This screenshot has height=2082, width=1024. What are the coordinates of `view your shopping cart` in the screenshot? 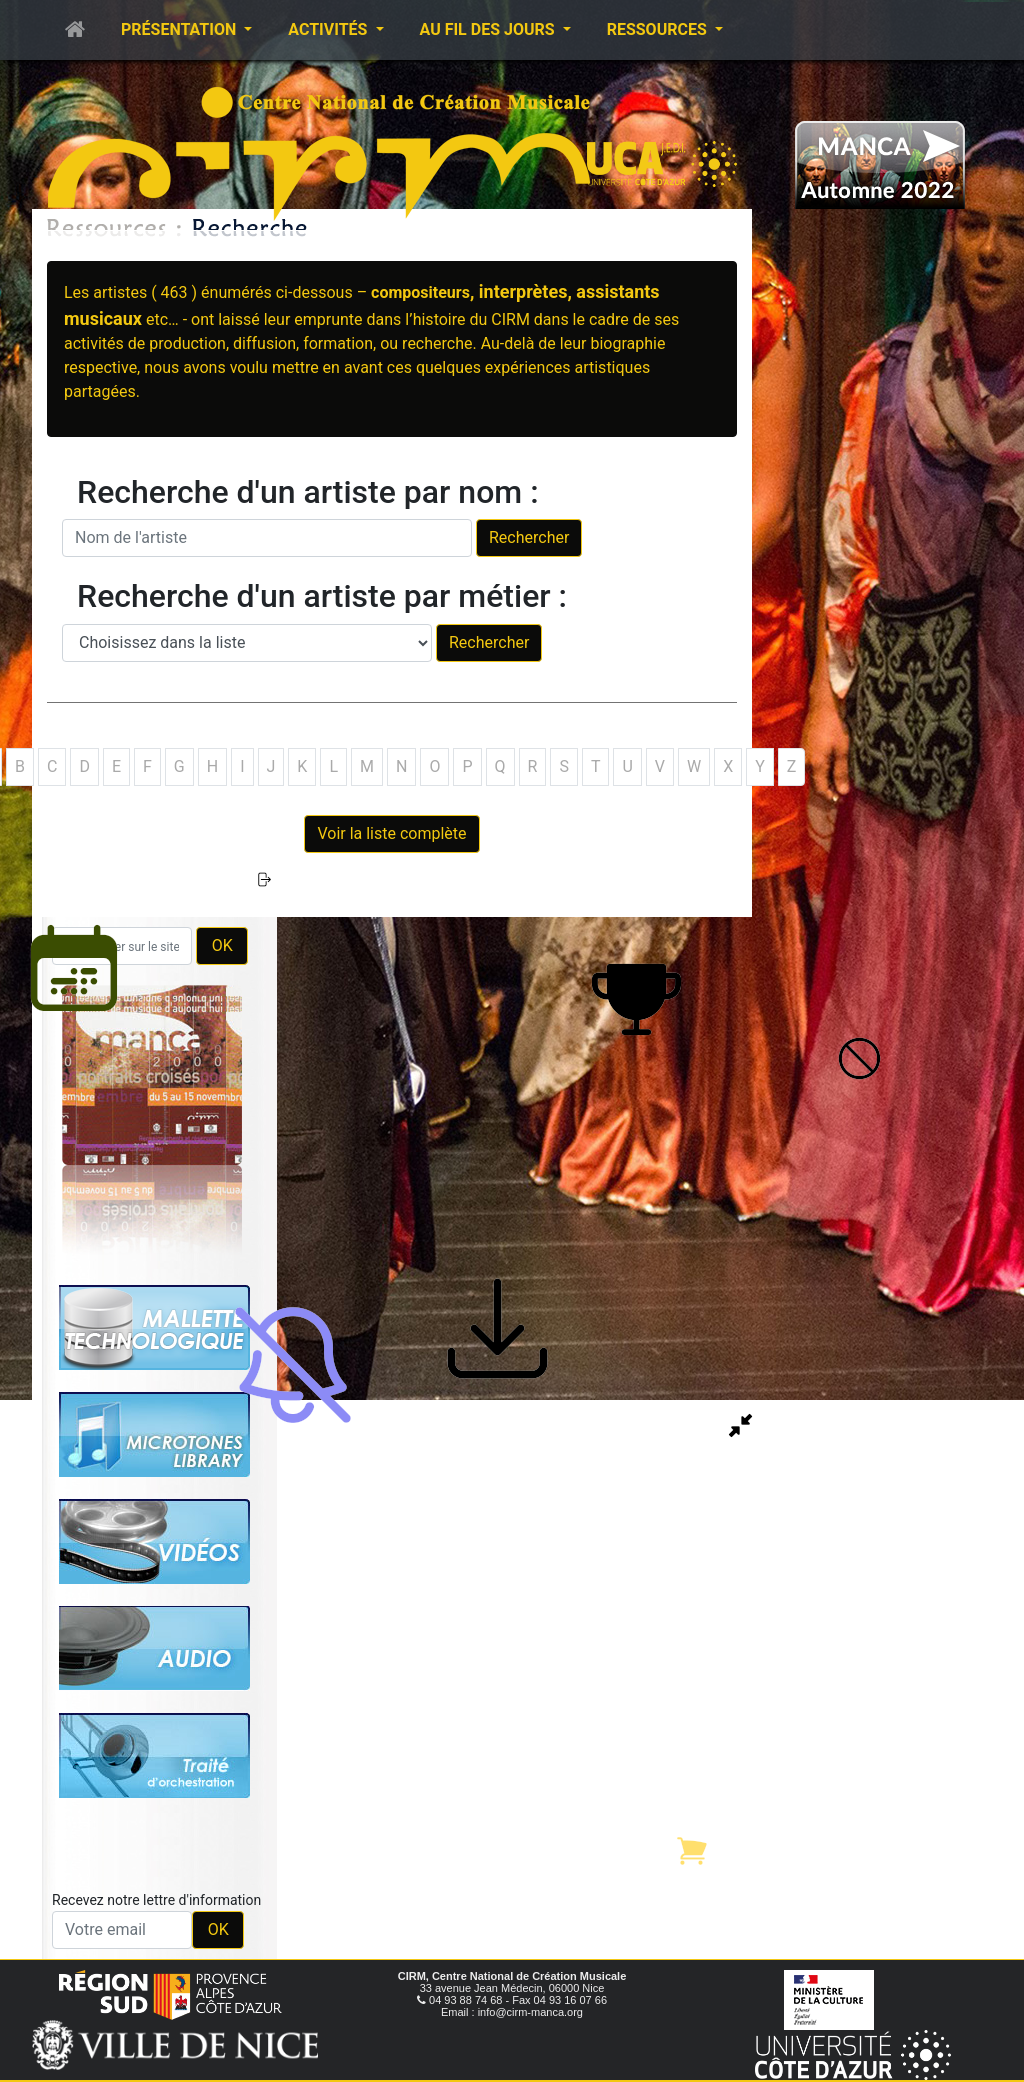 It's located at (692, 1851).